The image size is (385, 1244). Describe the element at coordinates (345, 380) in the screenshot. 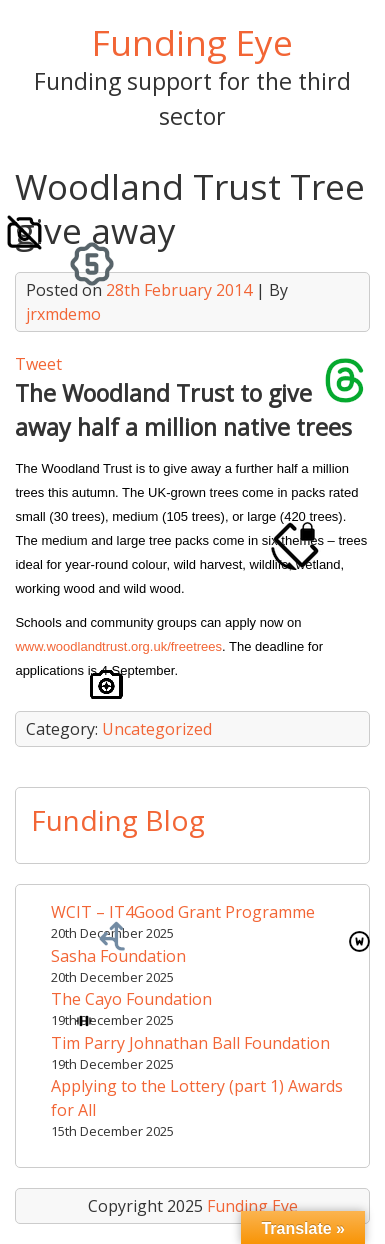

I see `open the Threads app` at that location.